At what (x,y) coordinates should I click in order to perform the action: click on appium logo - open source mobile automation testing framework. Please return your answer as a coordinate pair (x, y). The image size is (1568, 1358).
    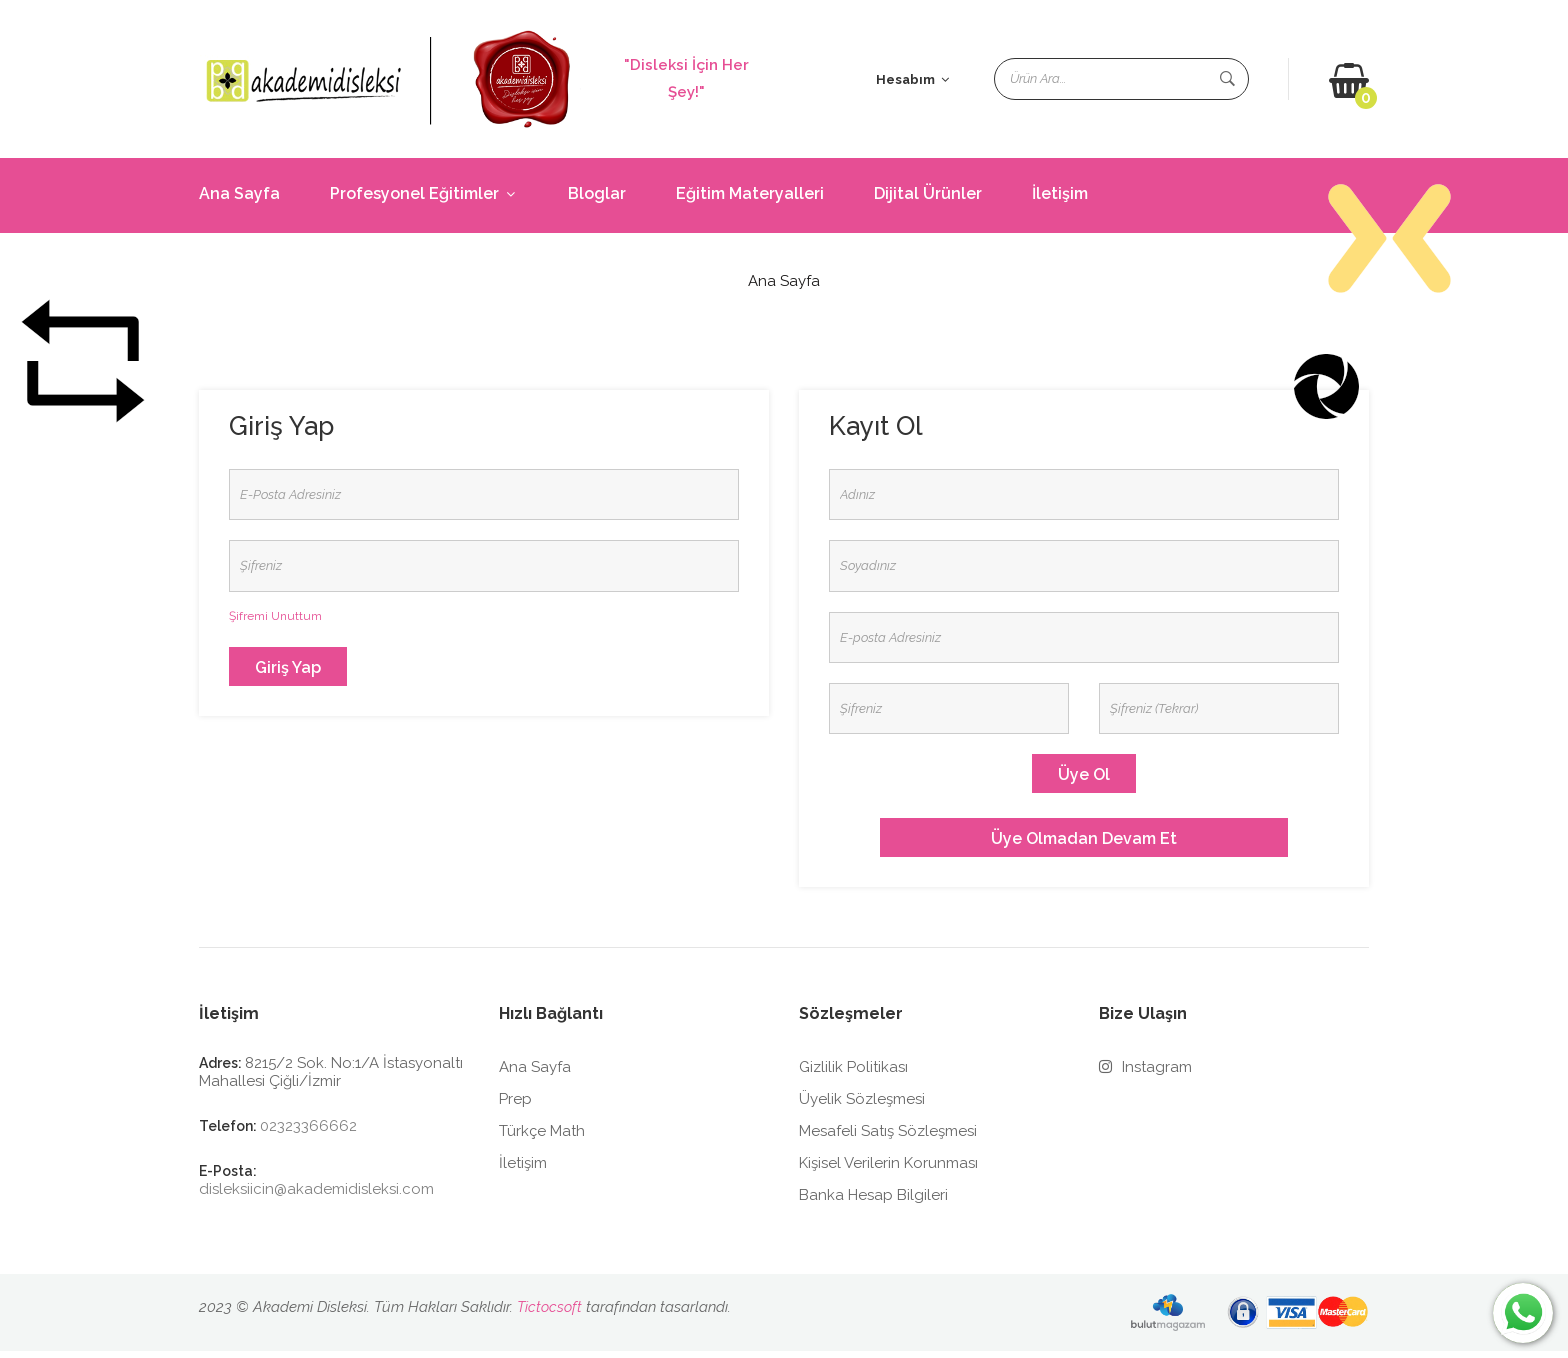
    Looking at the image, I should click on (1326, 386).